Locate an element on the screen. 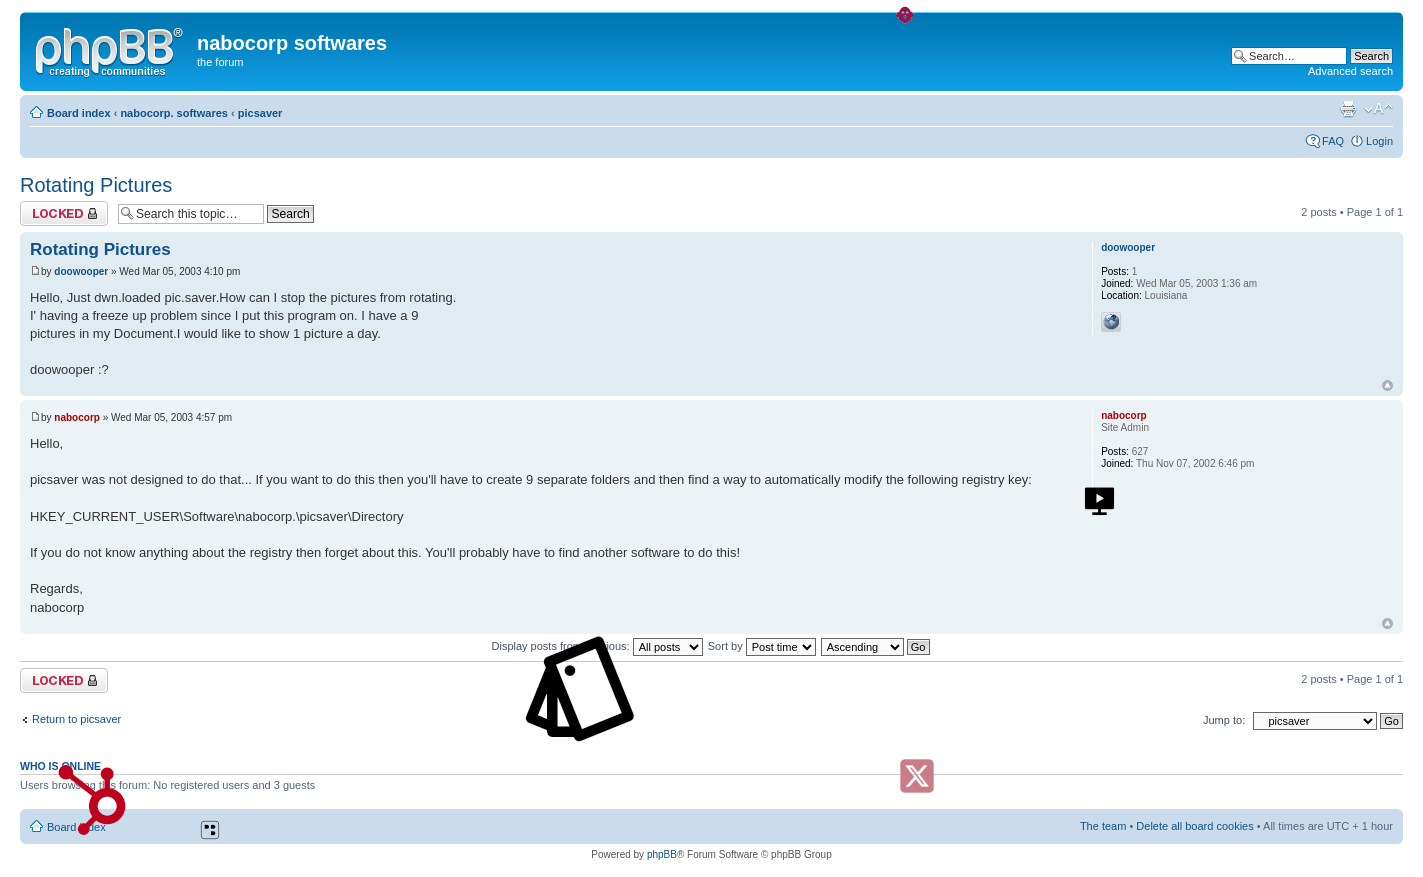  start a presentation slideshow is located at coordinates (1099, 500).